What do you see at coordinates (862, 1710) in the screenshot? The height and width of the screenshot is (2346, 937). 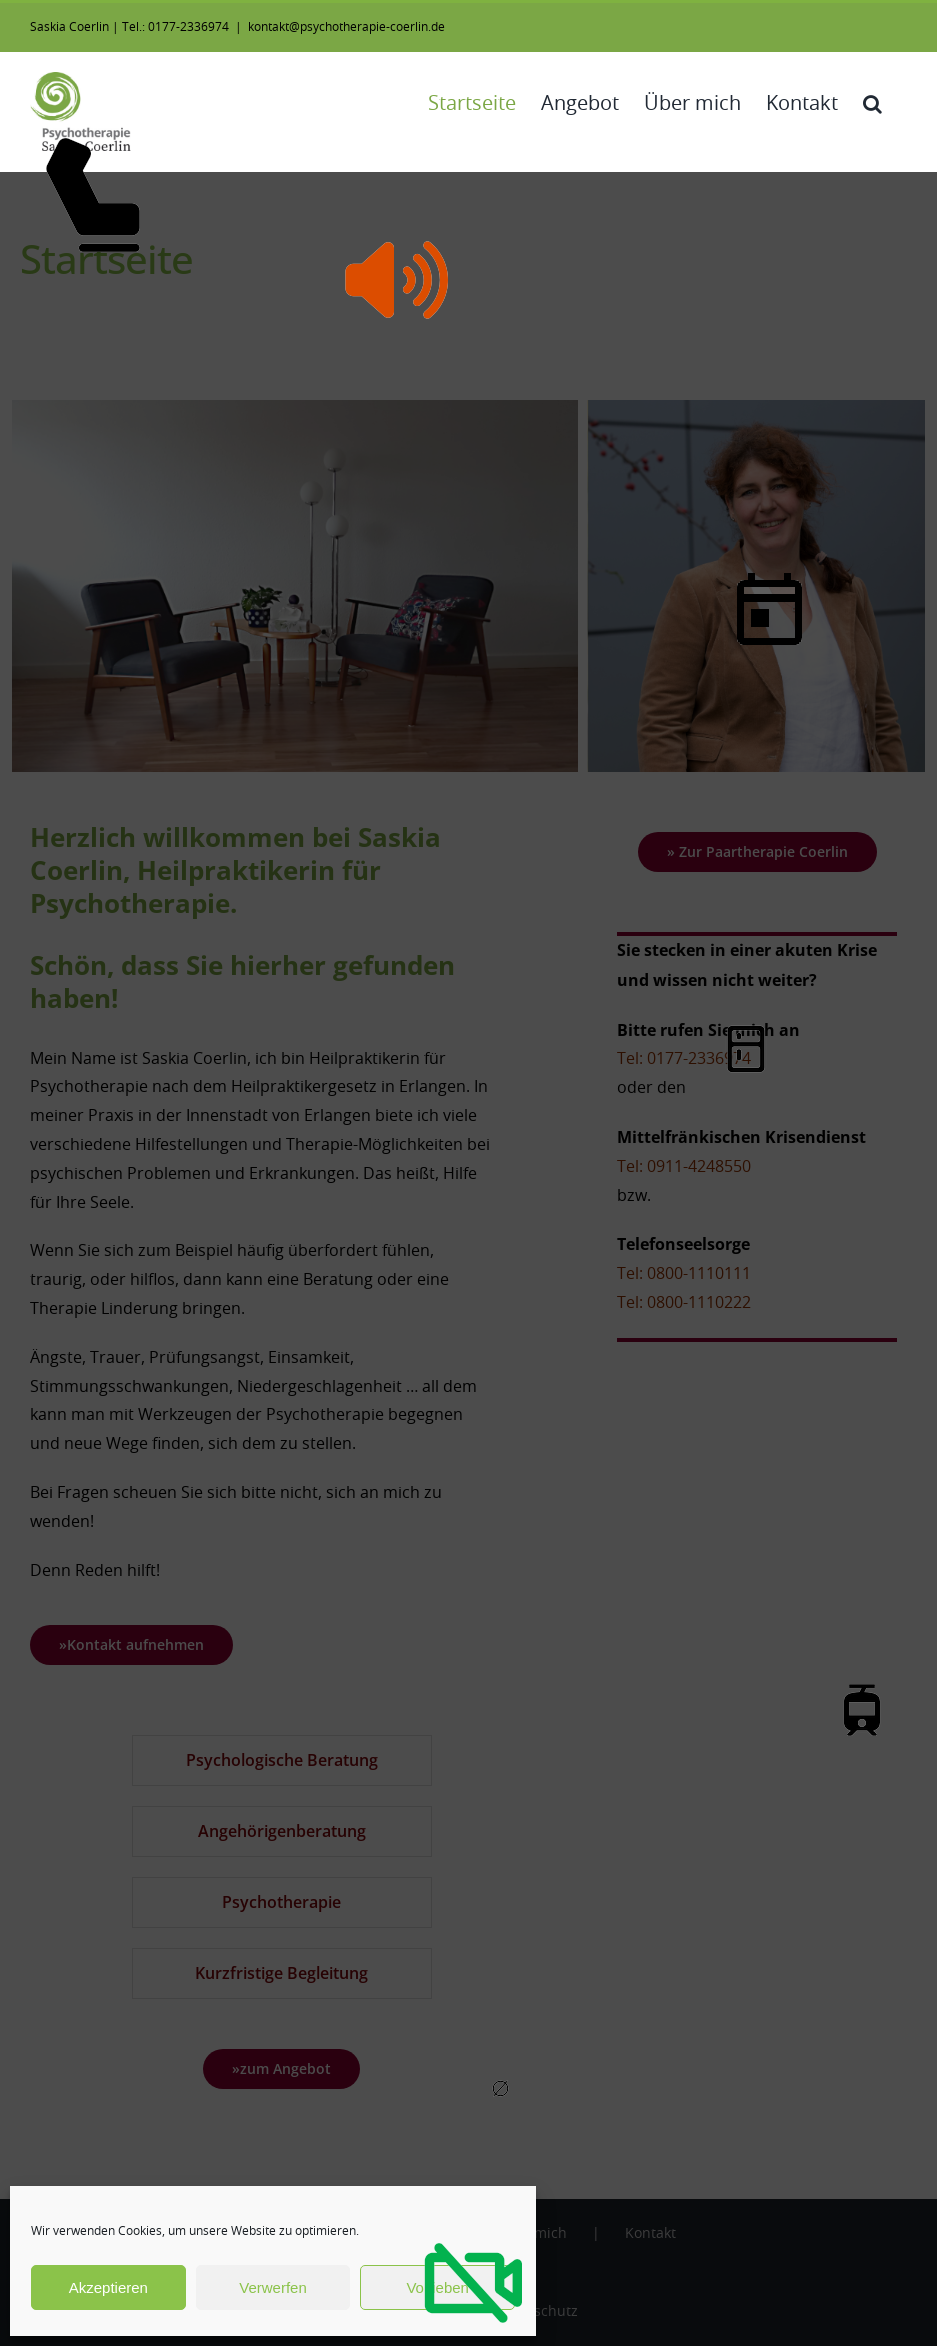 I see `view tram or light rail transit options` at bounding box center [862, 1710].